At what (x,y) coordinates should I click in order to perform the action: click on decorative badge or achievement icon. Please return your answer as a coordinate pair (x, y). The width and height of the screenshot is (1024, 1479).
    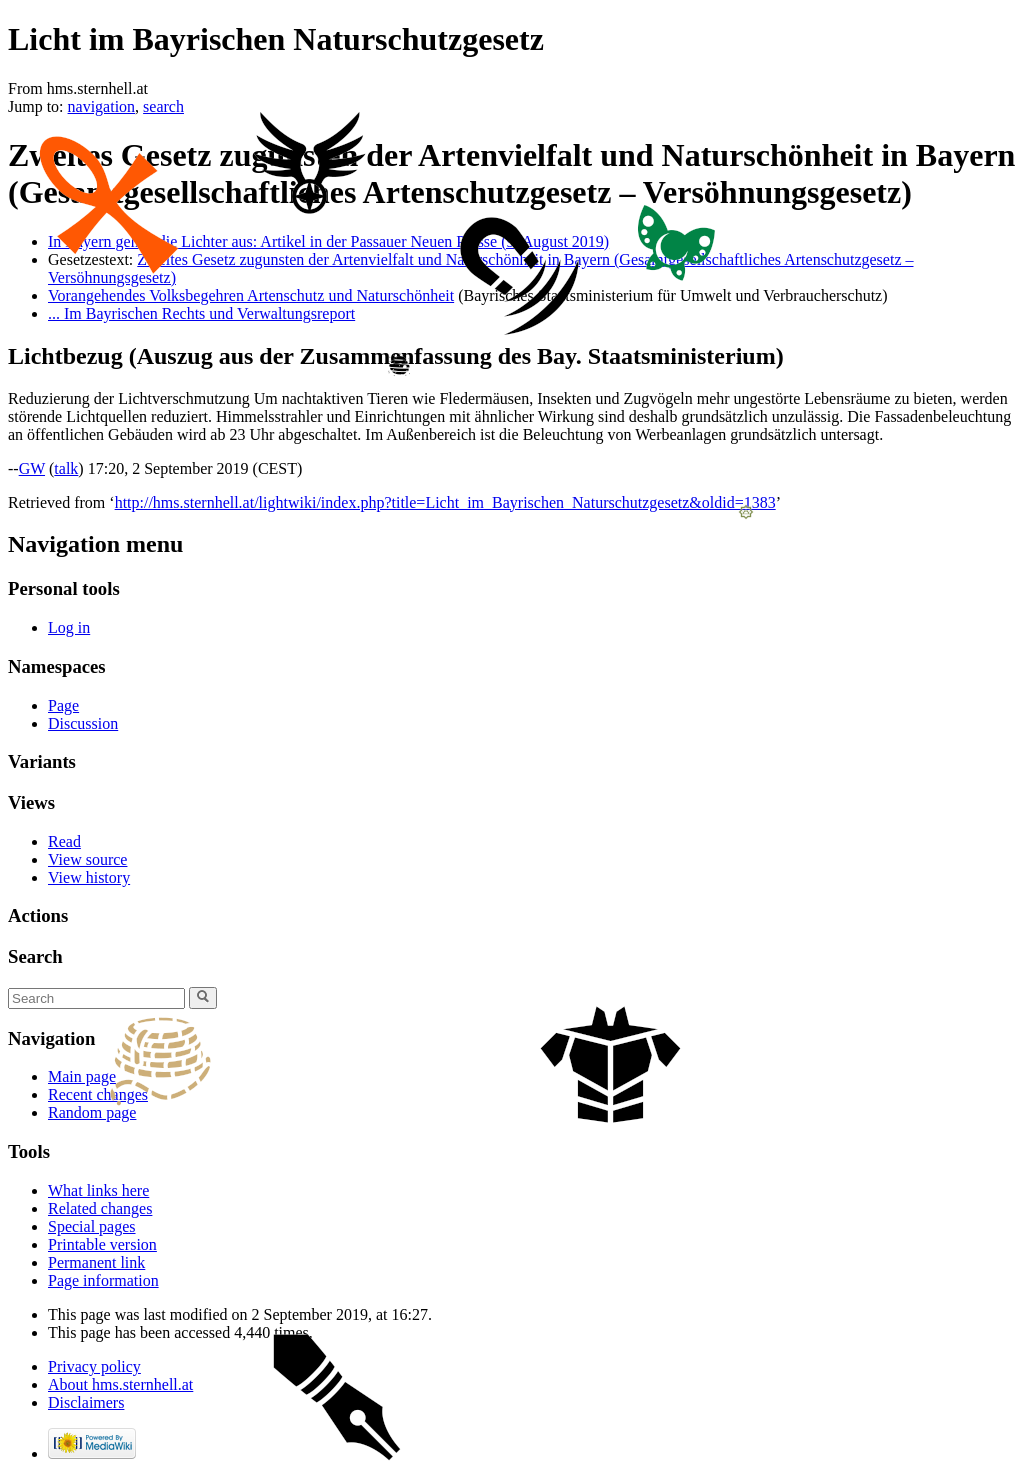
    Looking at the image, I should click on (746, 512).